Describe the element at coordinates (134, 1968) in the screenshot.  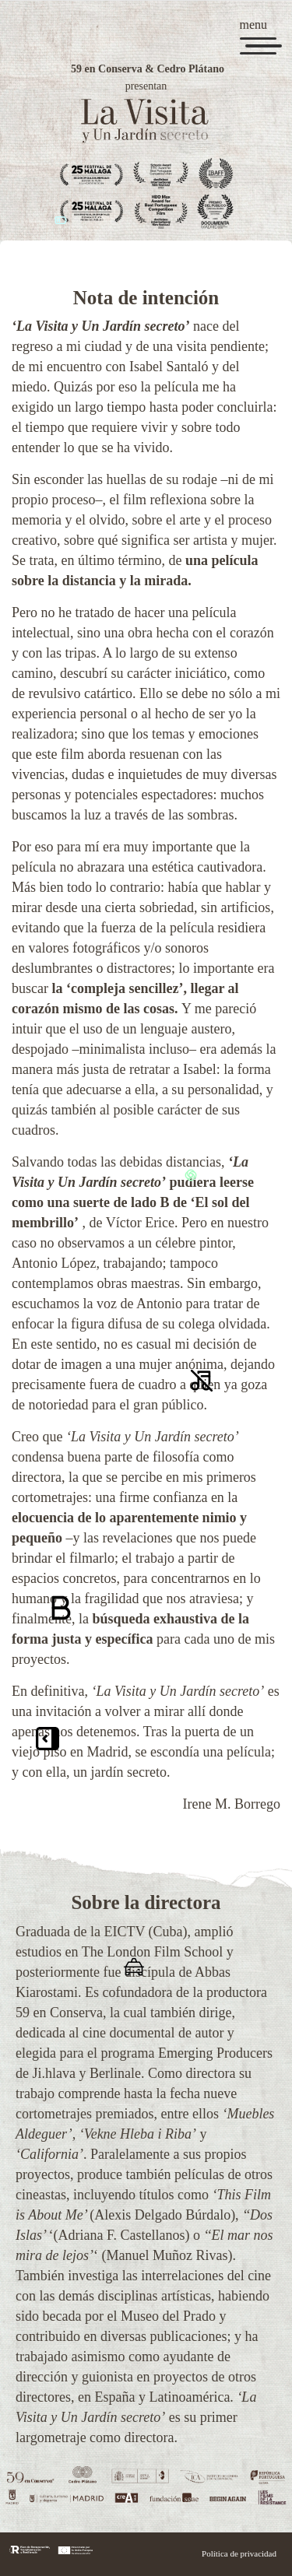
I see `request a taxi or cab ride` at that location.